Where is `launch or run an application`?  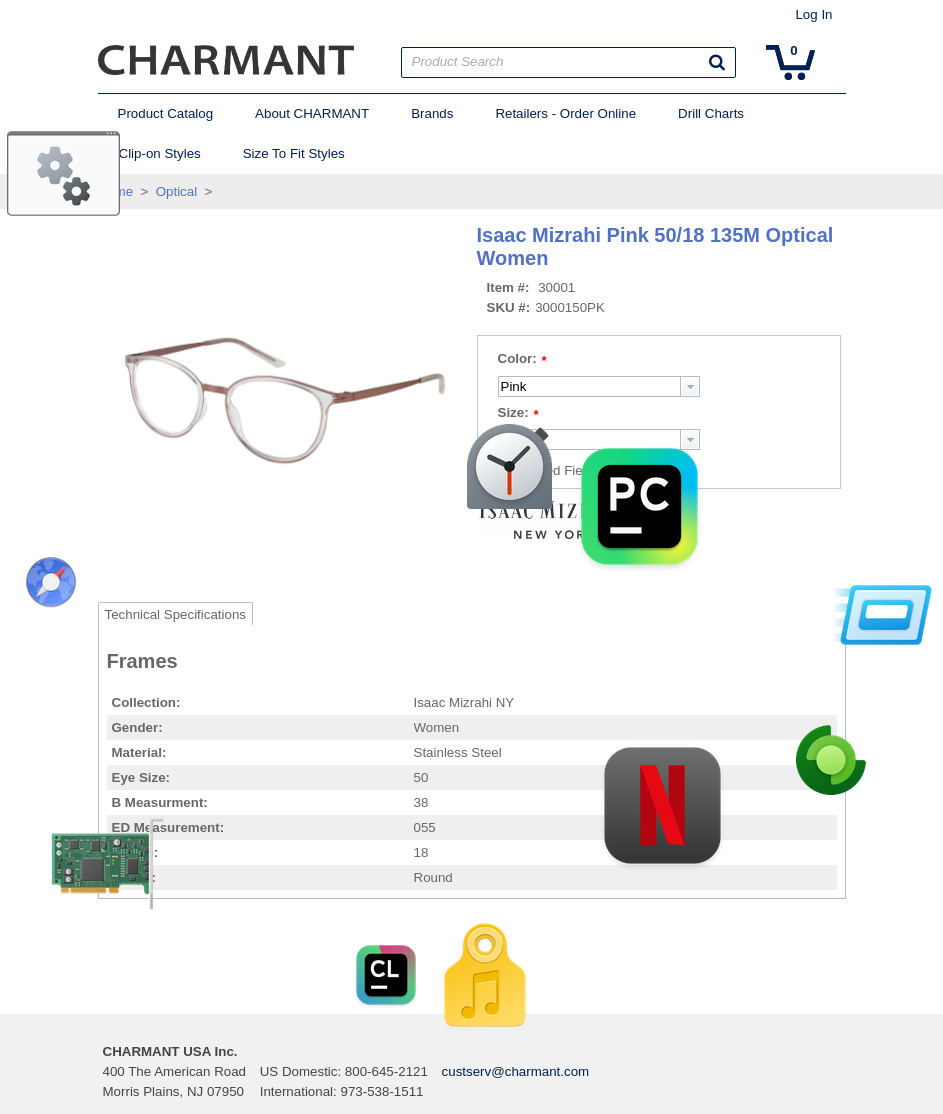 launch or run an application is located at coordinates (886, 615).